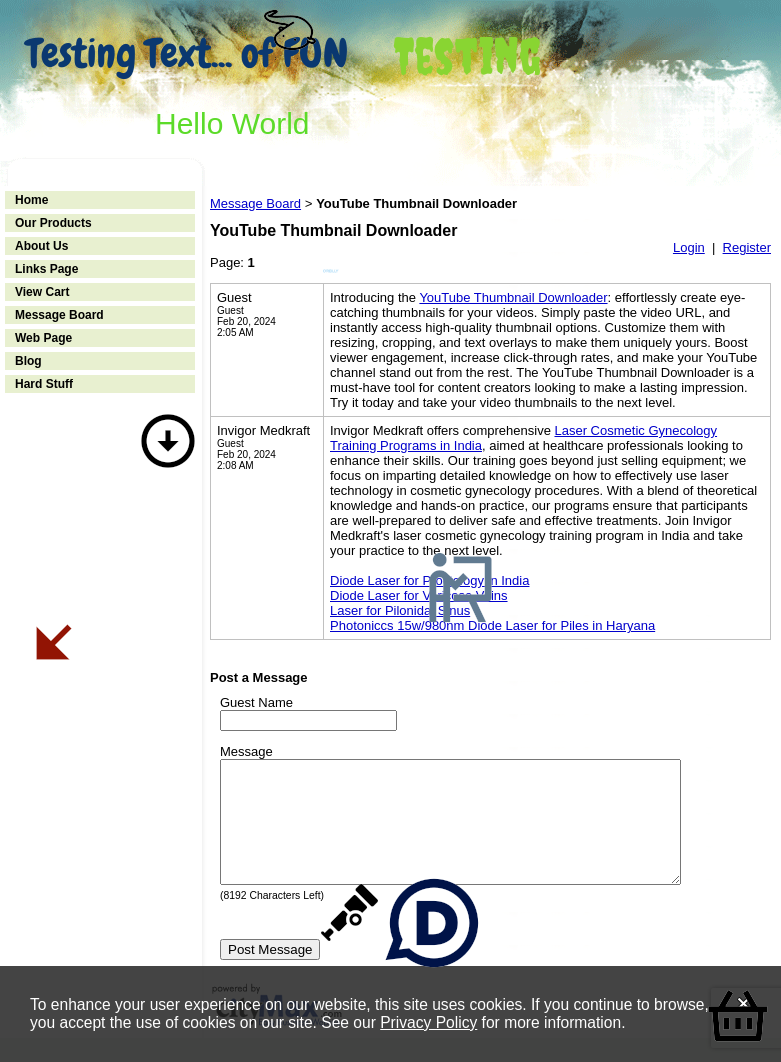 The image size is (781, 1062). What do you see at coordinates (460, 587) in the screenshot?
I see `start or view a presentation` at bounding box center [460, 587].